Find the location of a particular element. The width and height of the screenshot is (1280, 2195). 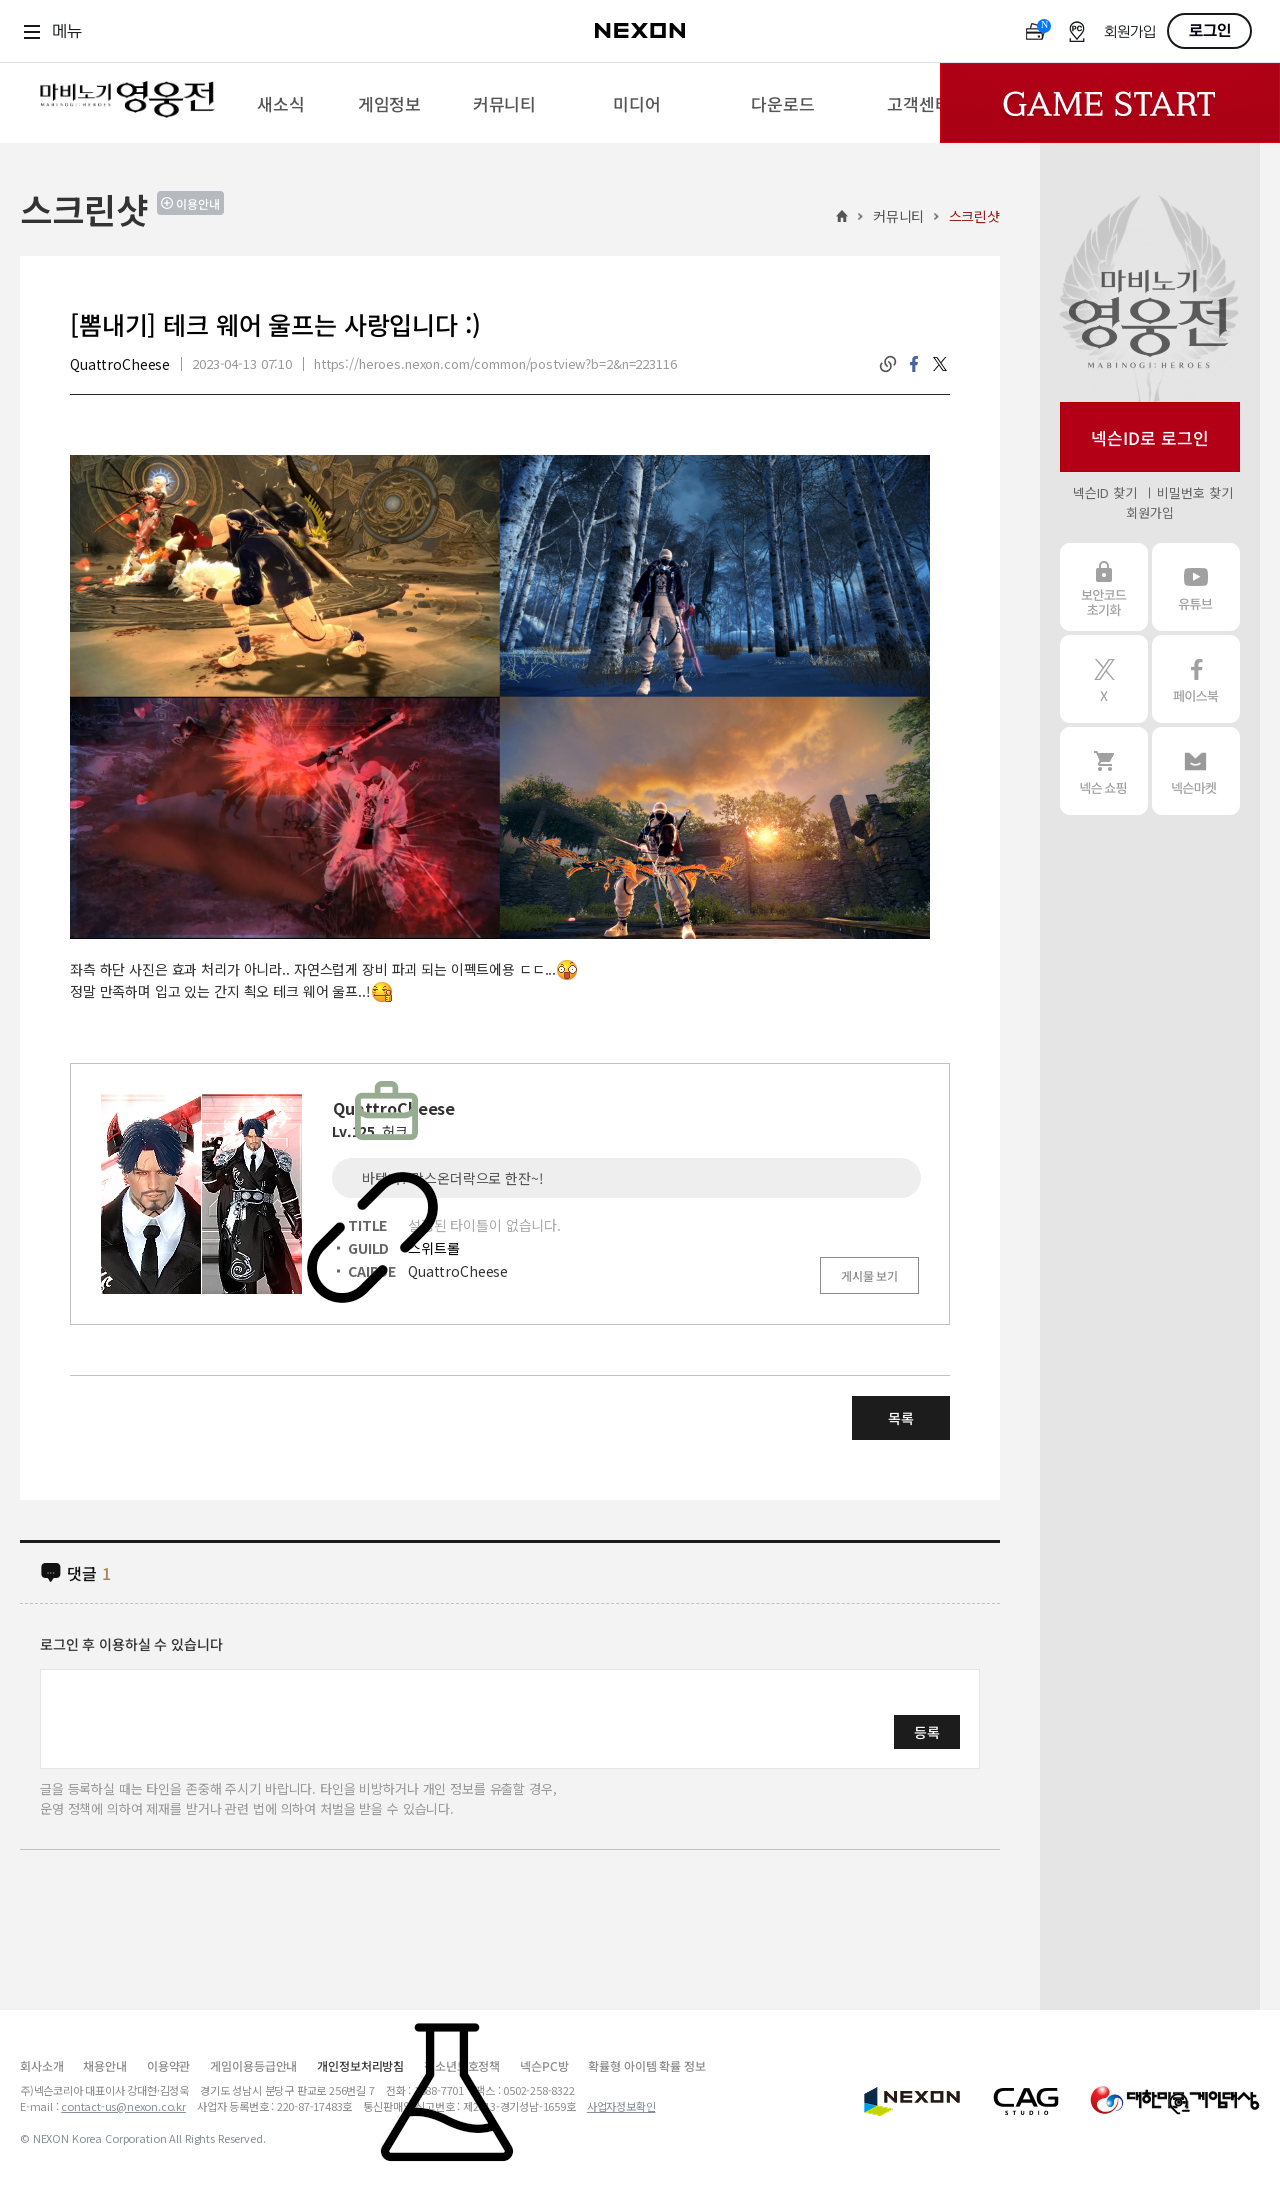

remove a location pin from the map is located at coordinates (1178, 2103).